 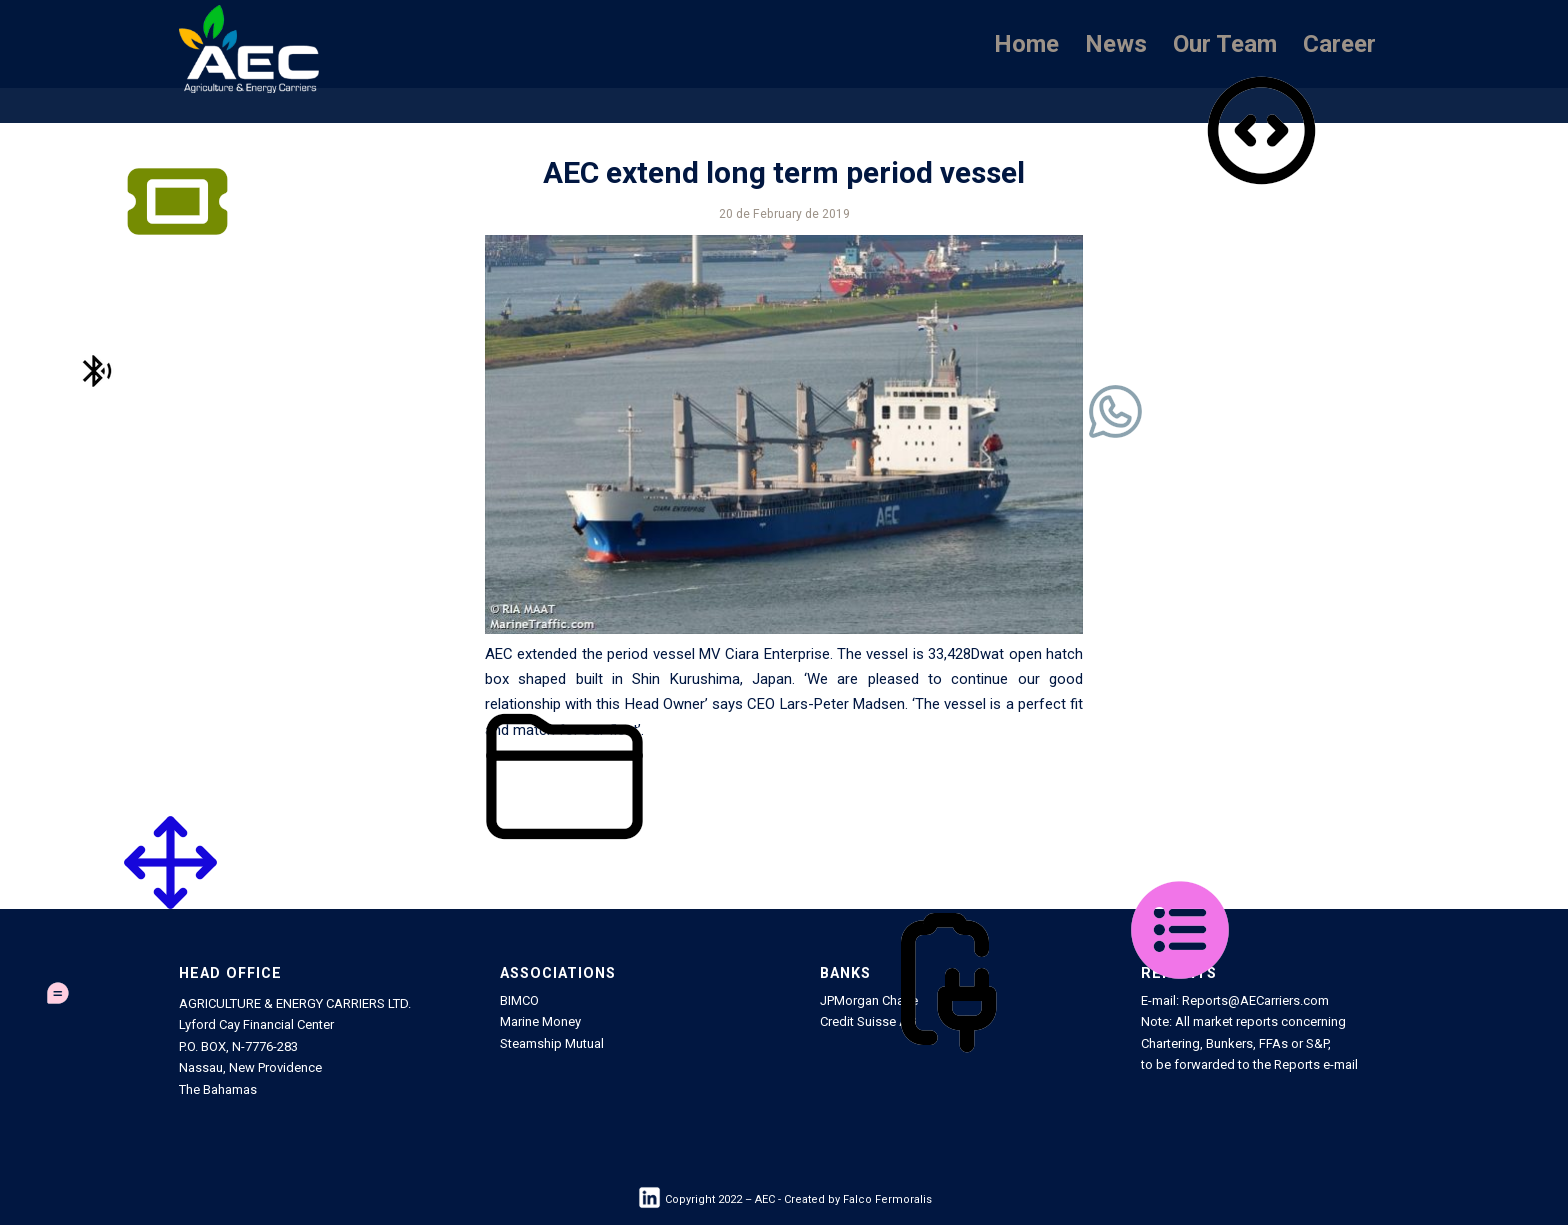 I want to click on open chat or messaging, so click(x=57, y=993).